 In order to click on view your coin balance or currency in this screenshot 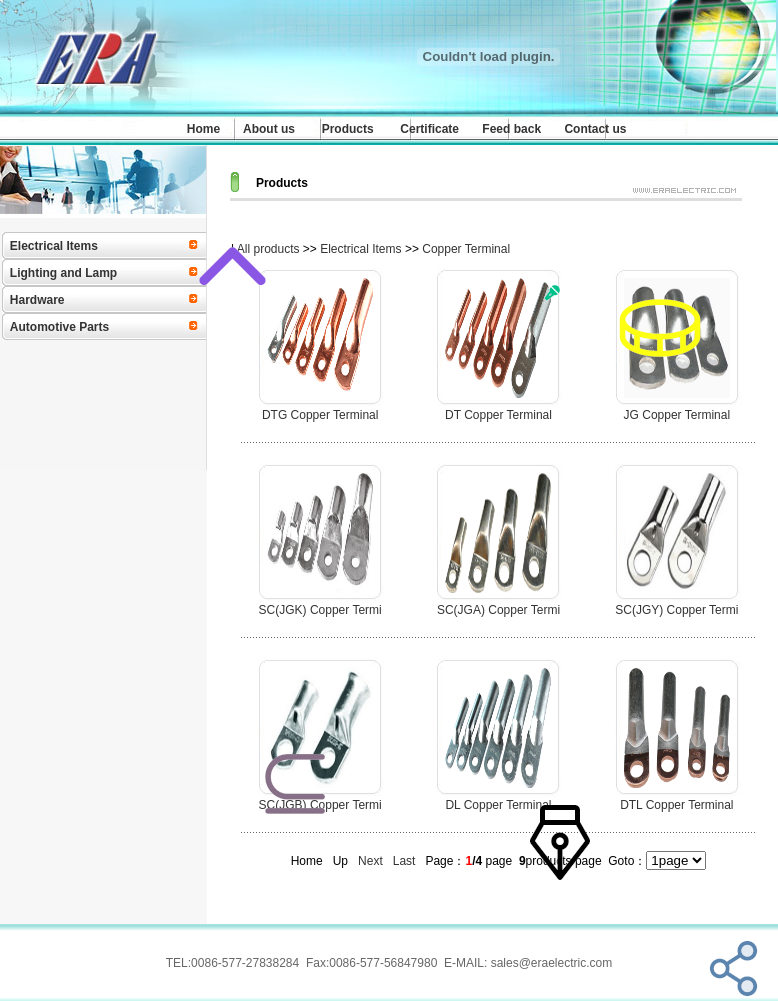, I will do `click(660, 328)`.